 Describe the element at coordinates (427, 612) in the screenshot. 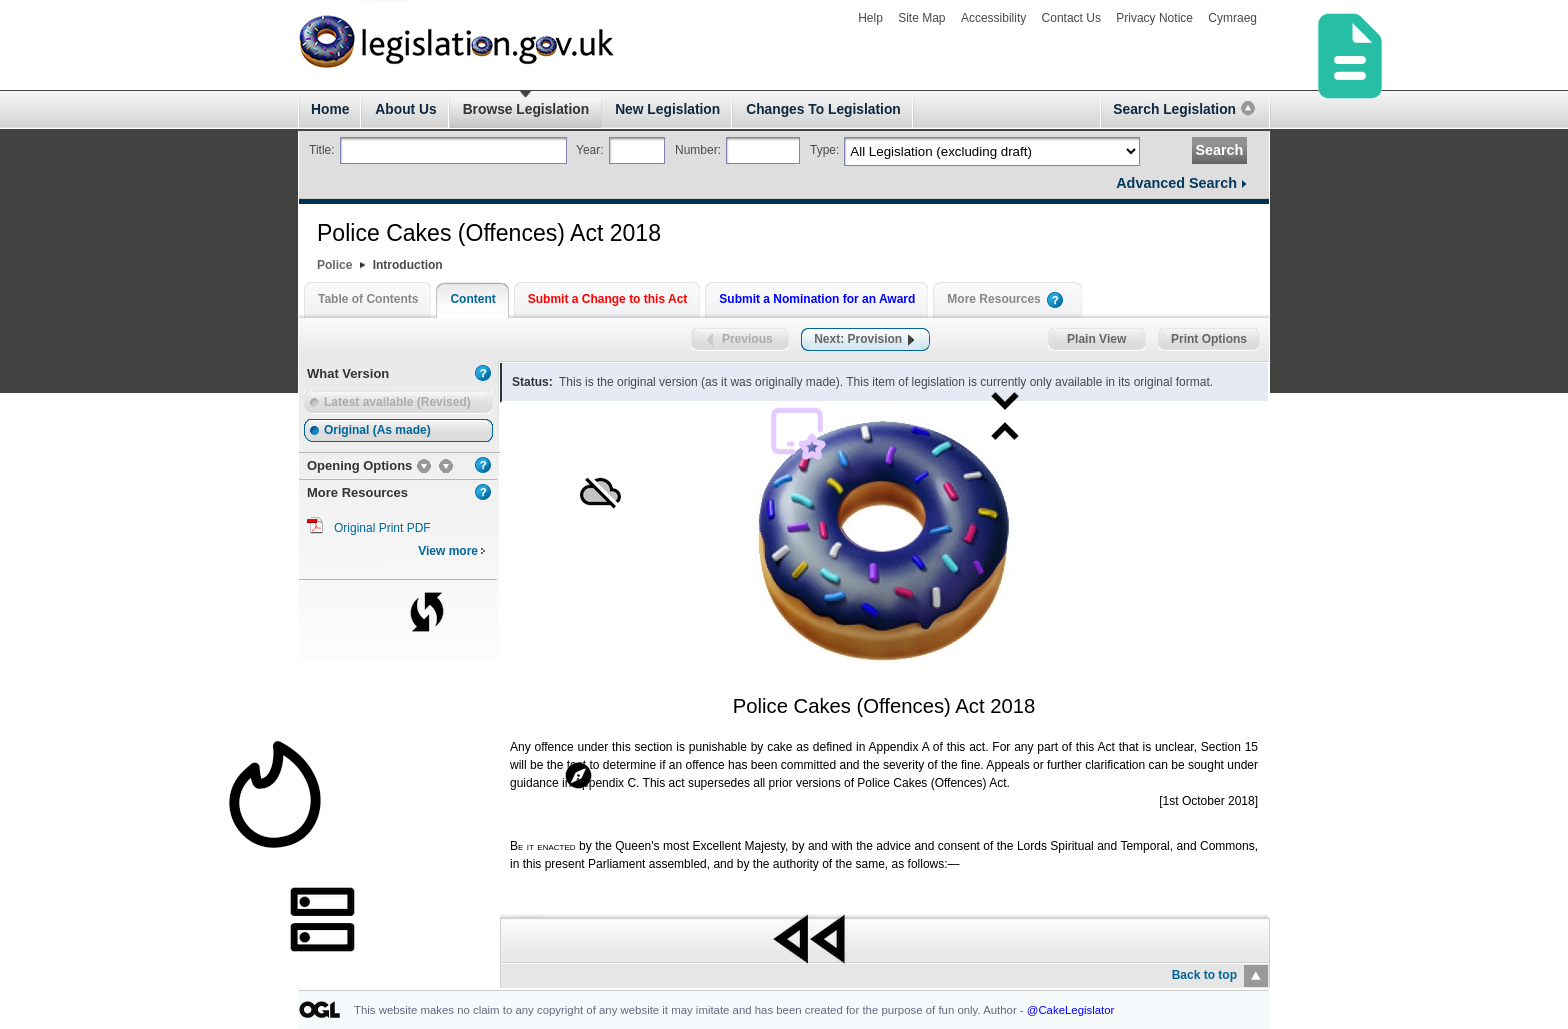

I see `initiate wifi protected setup (WPS) connection` at that location.